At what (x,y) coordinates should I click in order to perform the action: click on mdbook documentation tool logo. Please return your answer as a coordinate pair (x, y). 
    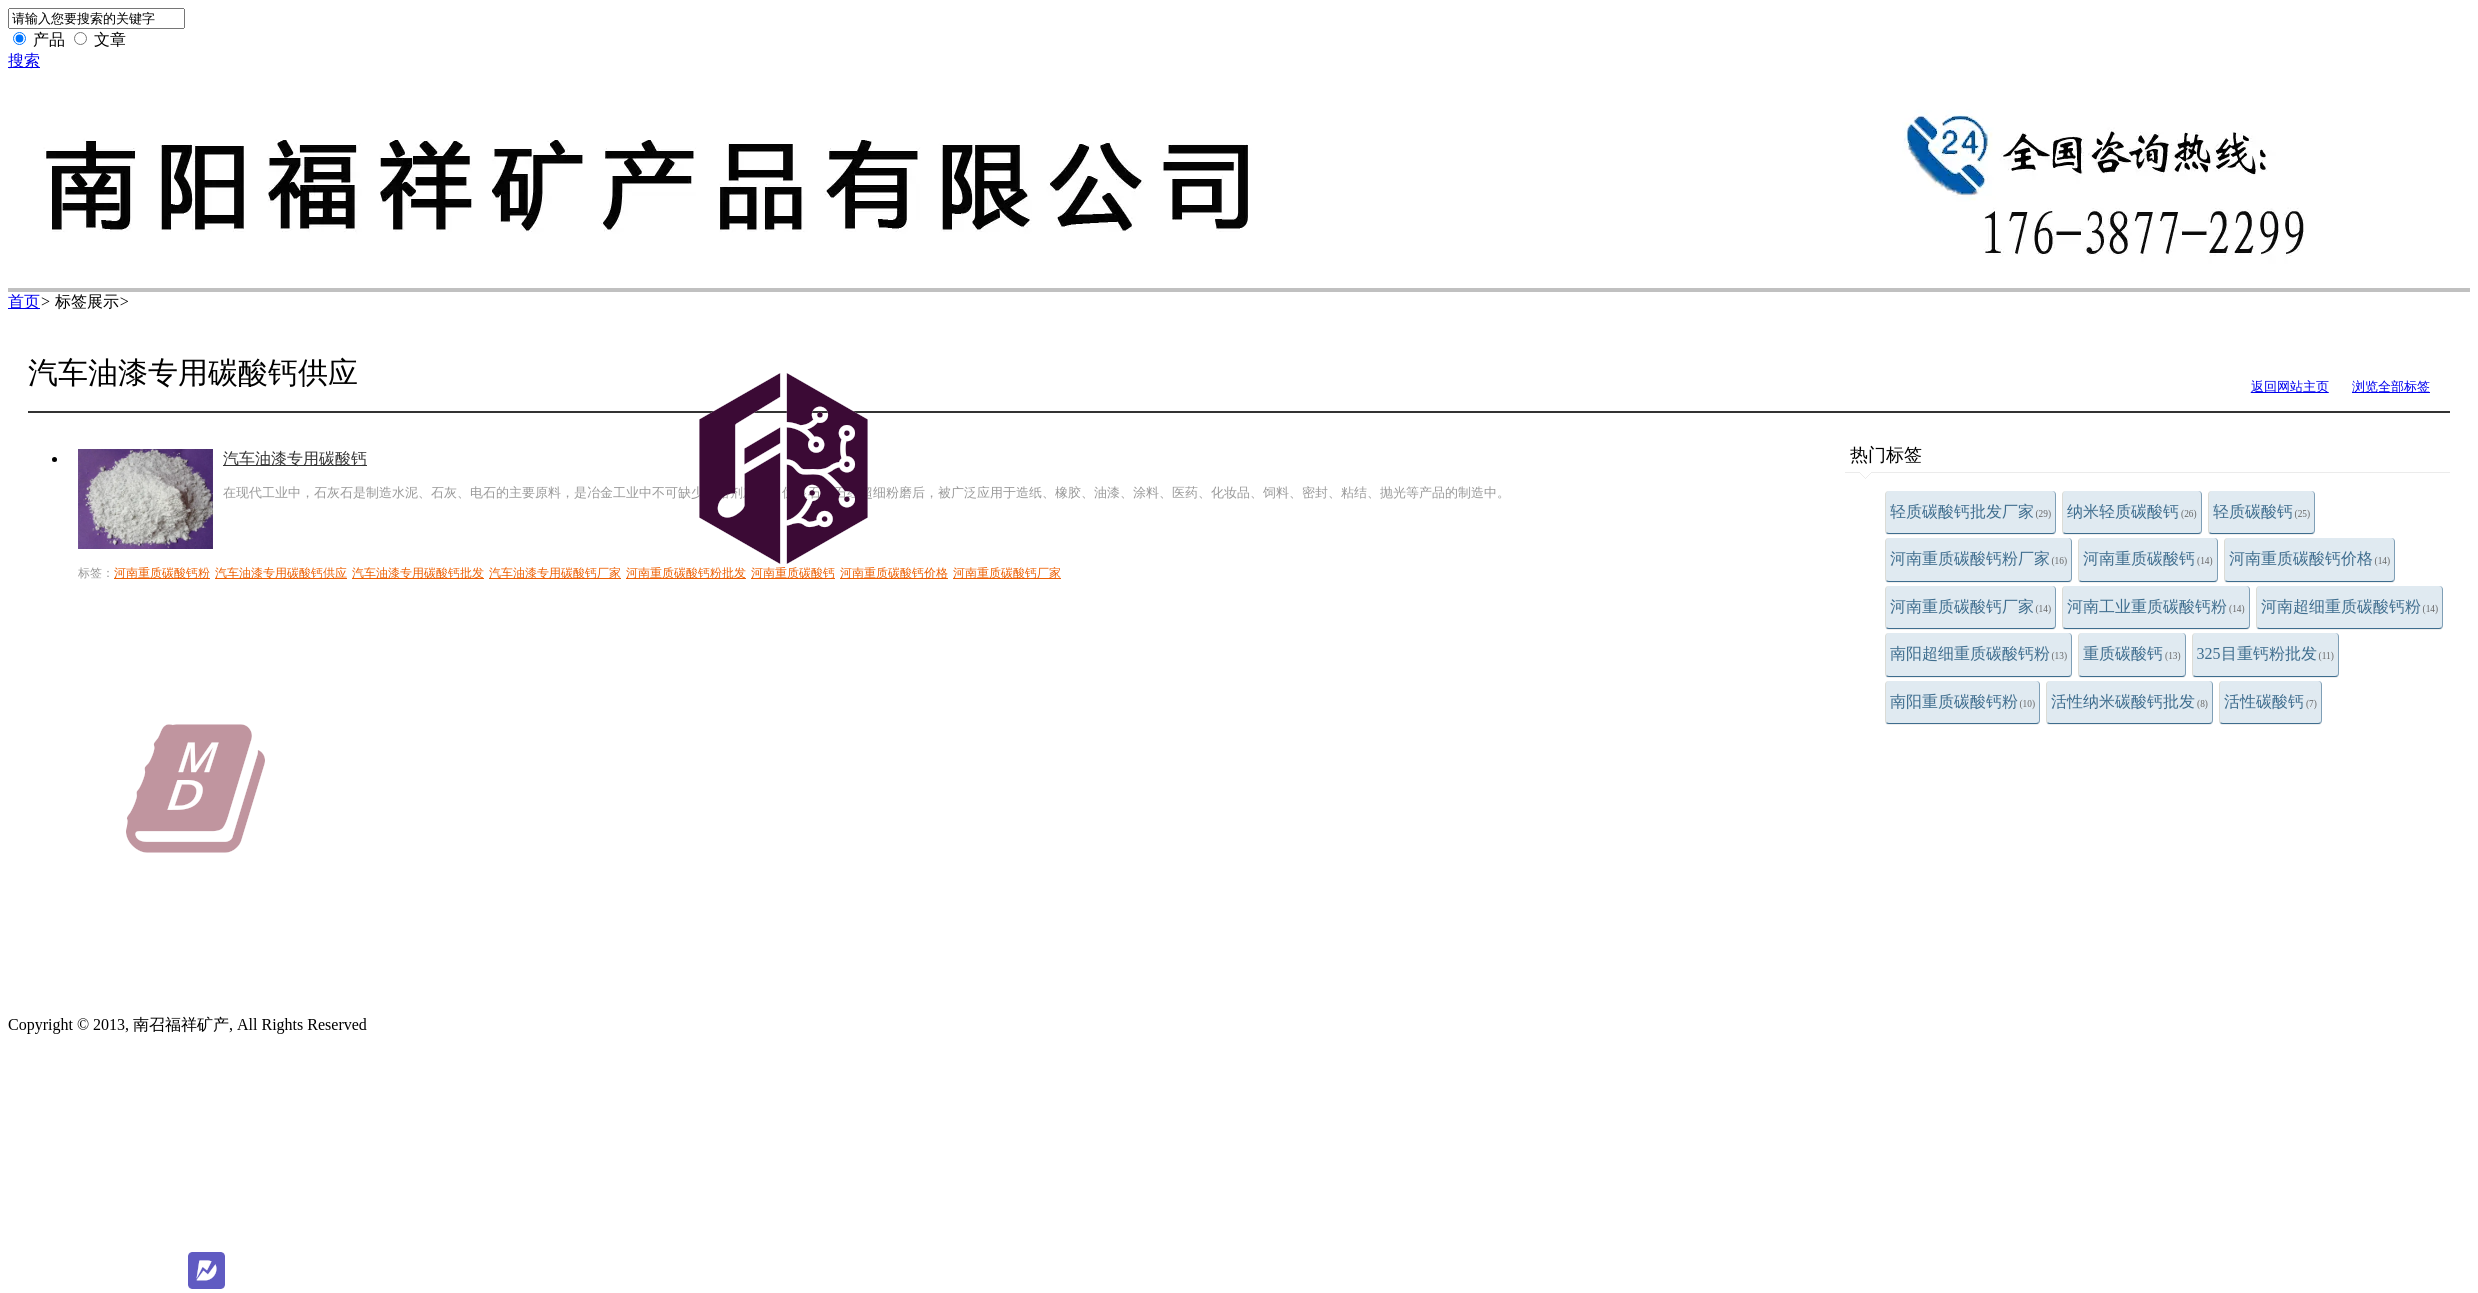
    Looking at the image, I should click on (195, 788).